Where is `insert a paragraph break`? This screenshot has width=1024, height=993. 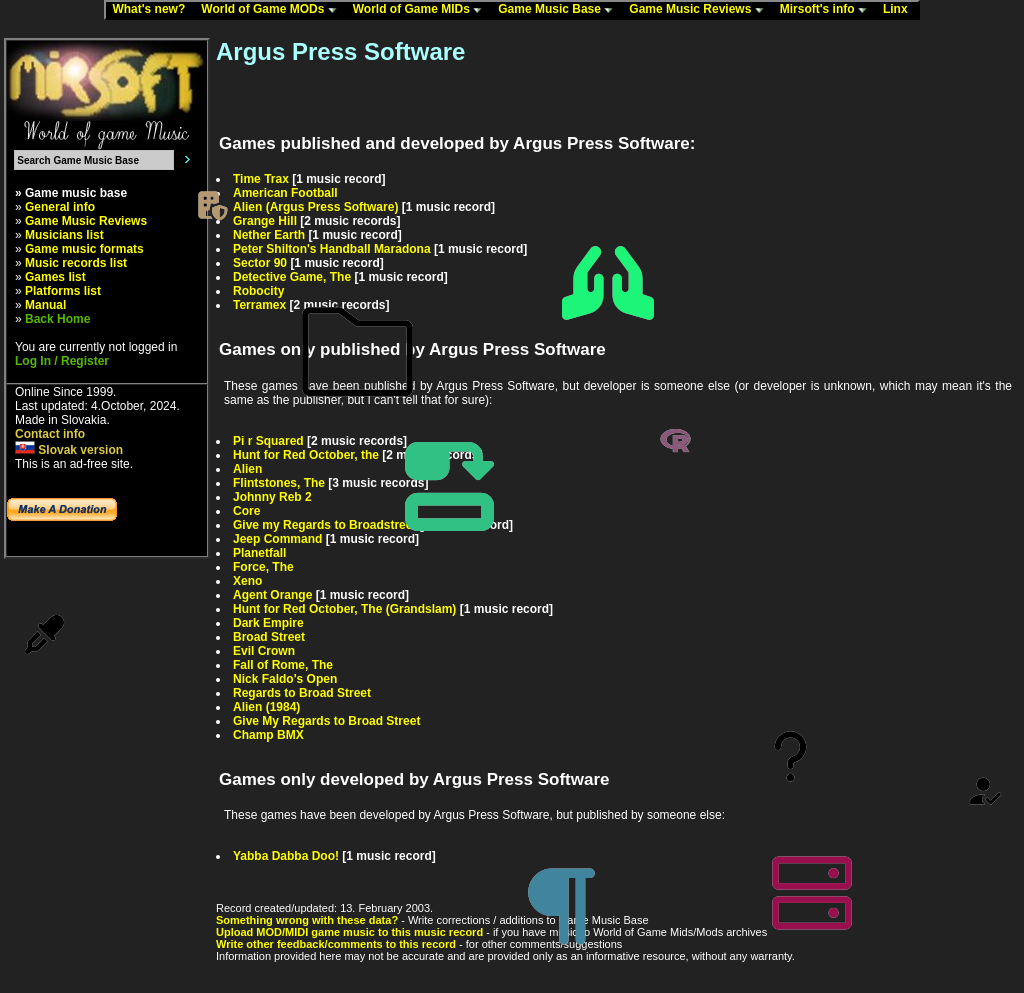 insert a paragraph break is located at coordinates (561, 906).